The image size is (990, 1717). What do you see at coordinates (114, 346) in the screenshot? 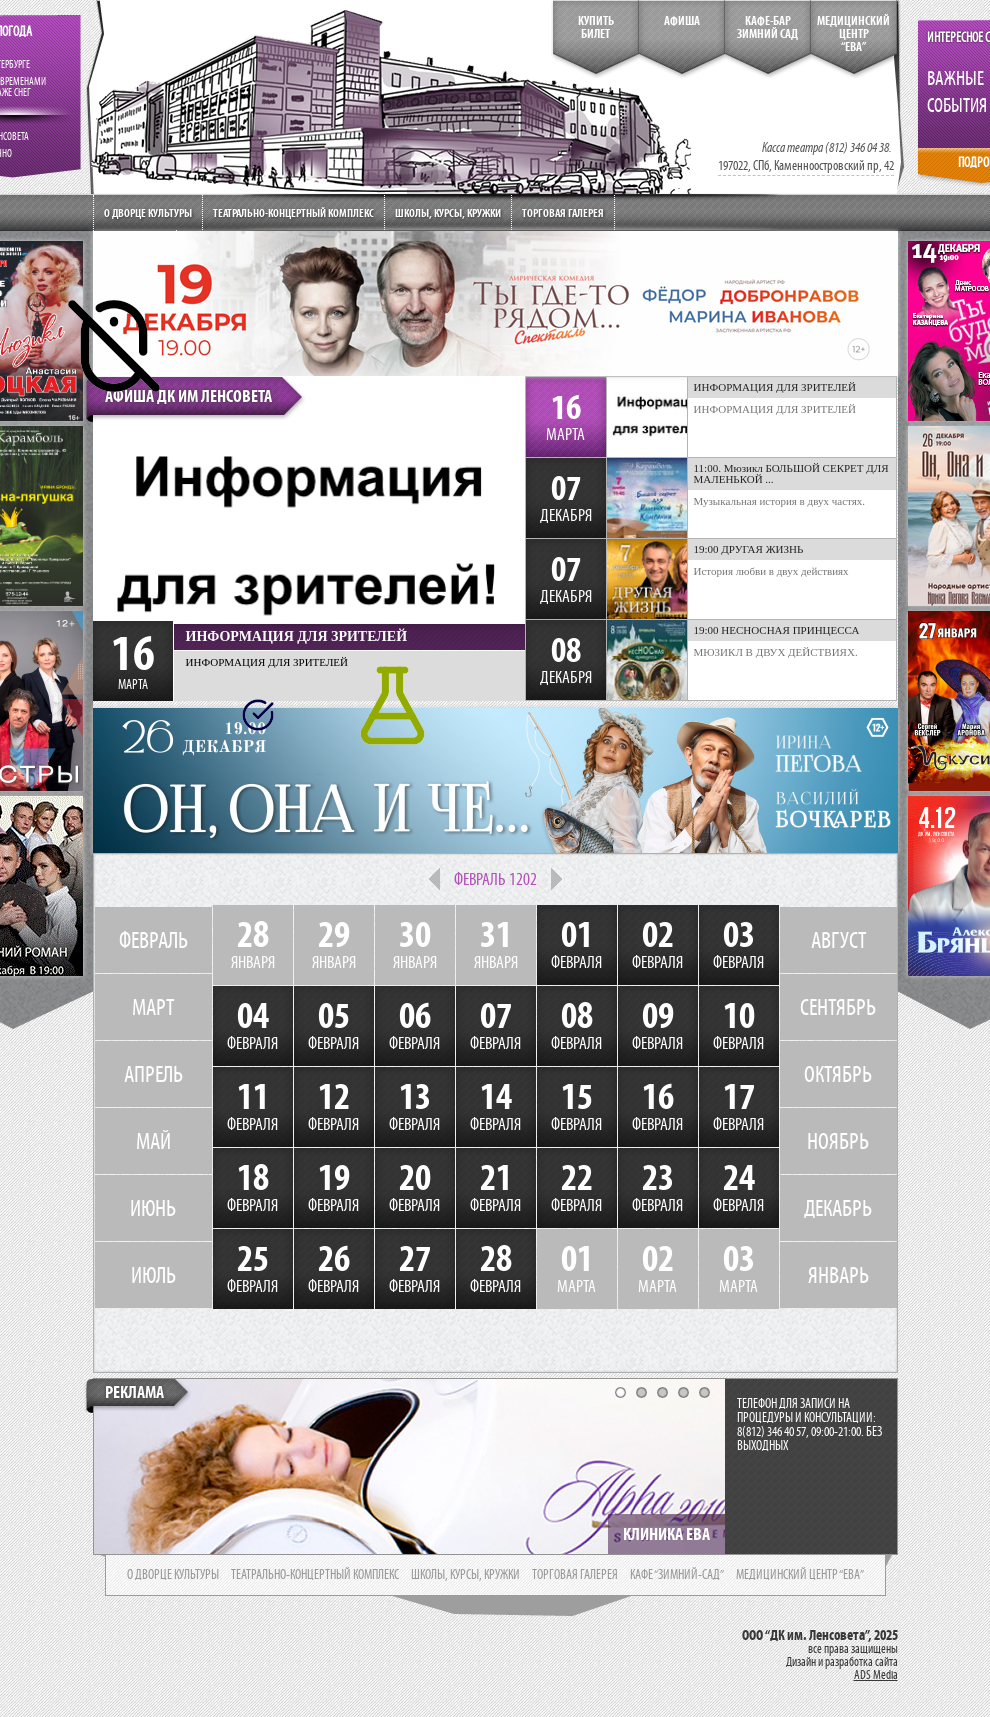
I see `mouse input disabled` at bounding box center [114, 346].